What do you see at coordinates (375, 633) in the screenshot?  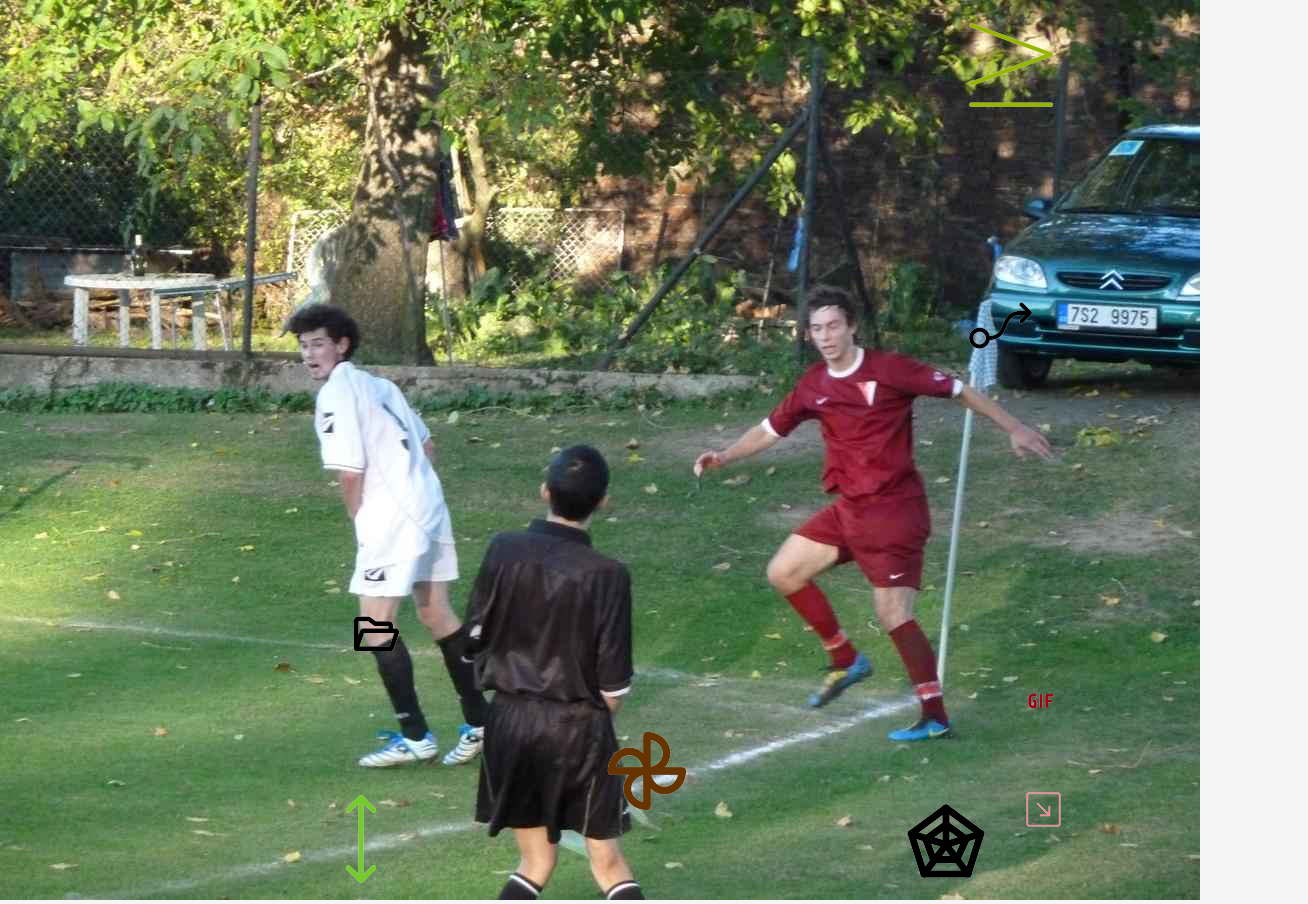 I see `open a folder to view its contents` at bounding box center [375, 633].